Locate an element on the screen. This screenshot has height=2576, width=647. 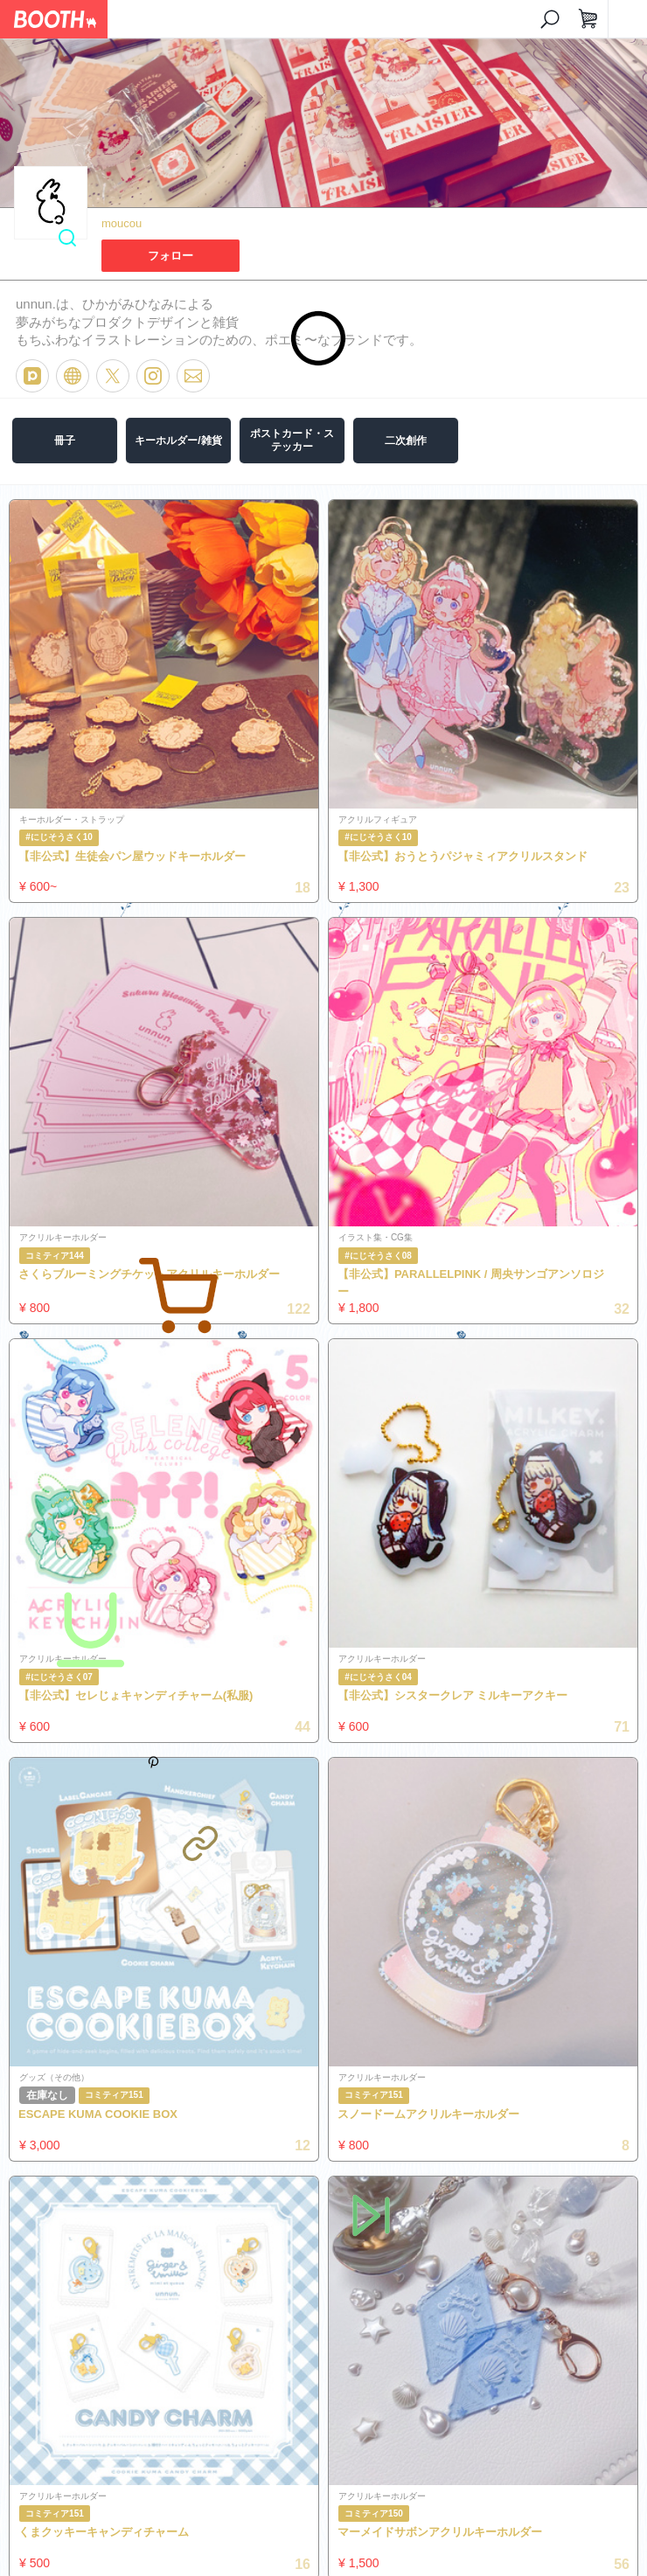
search for content or items is located at coordinates (67, 238).